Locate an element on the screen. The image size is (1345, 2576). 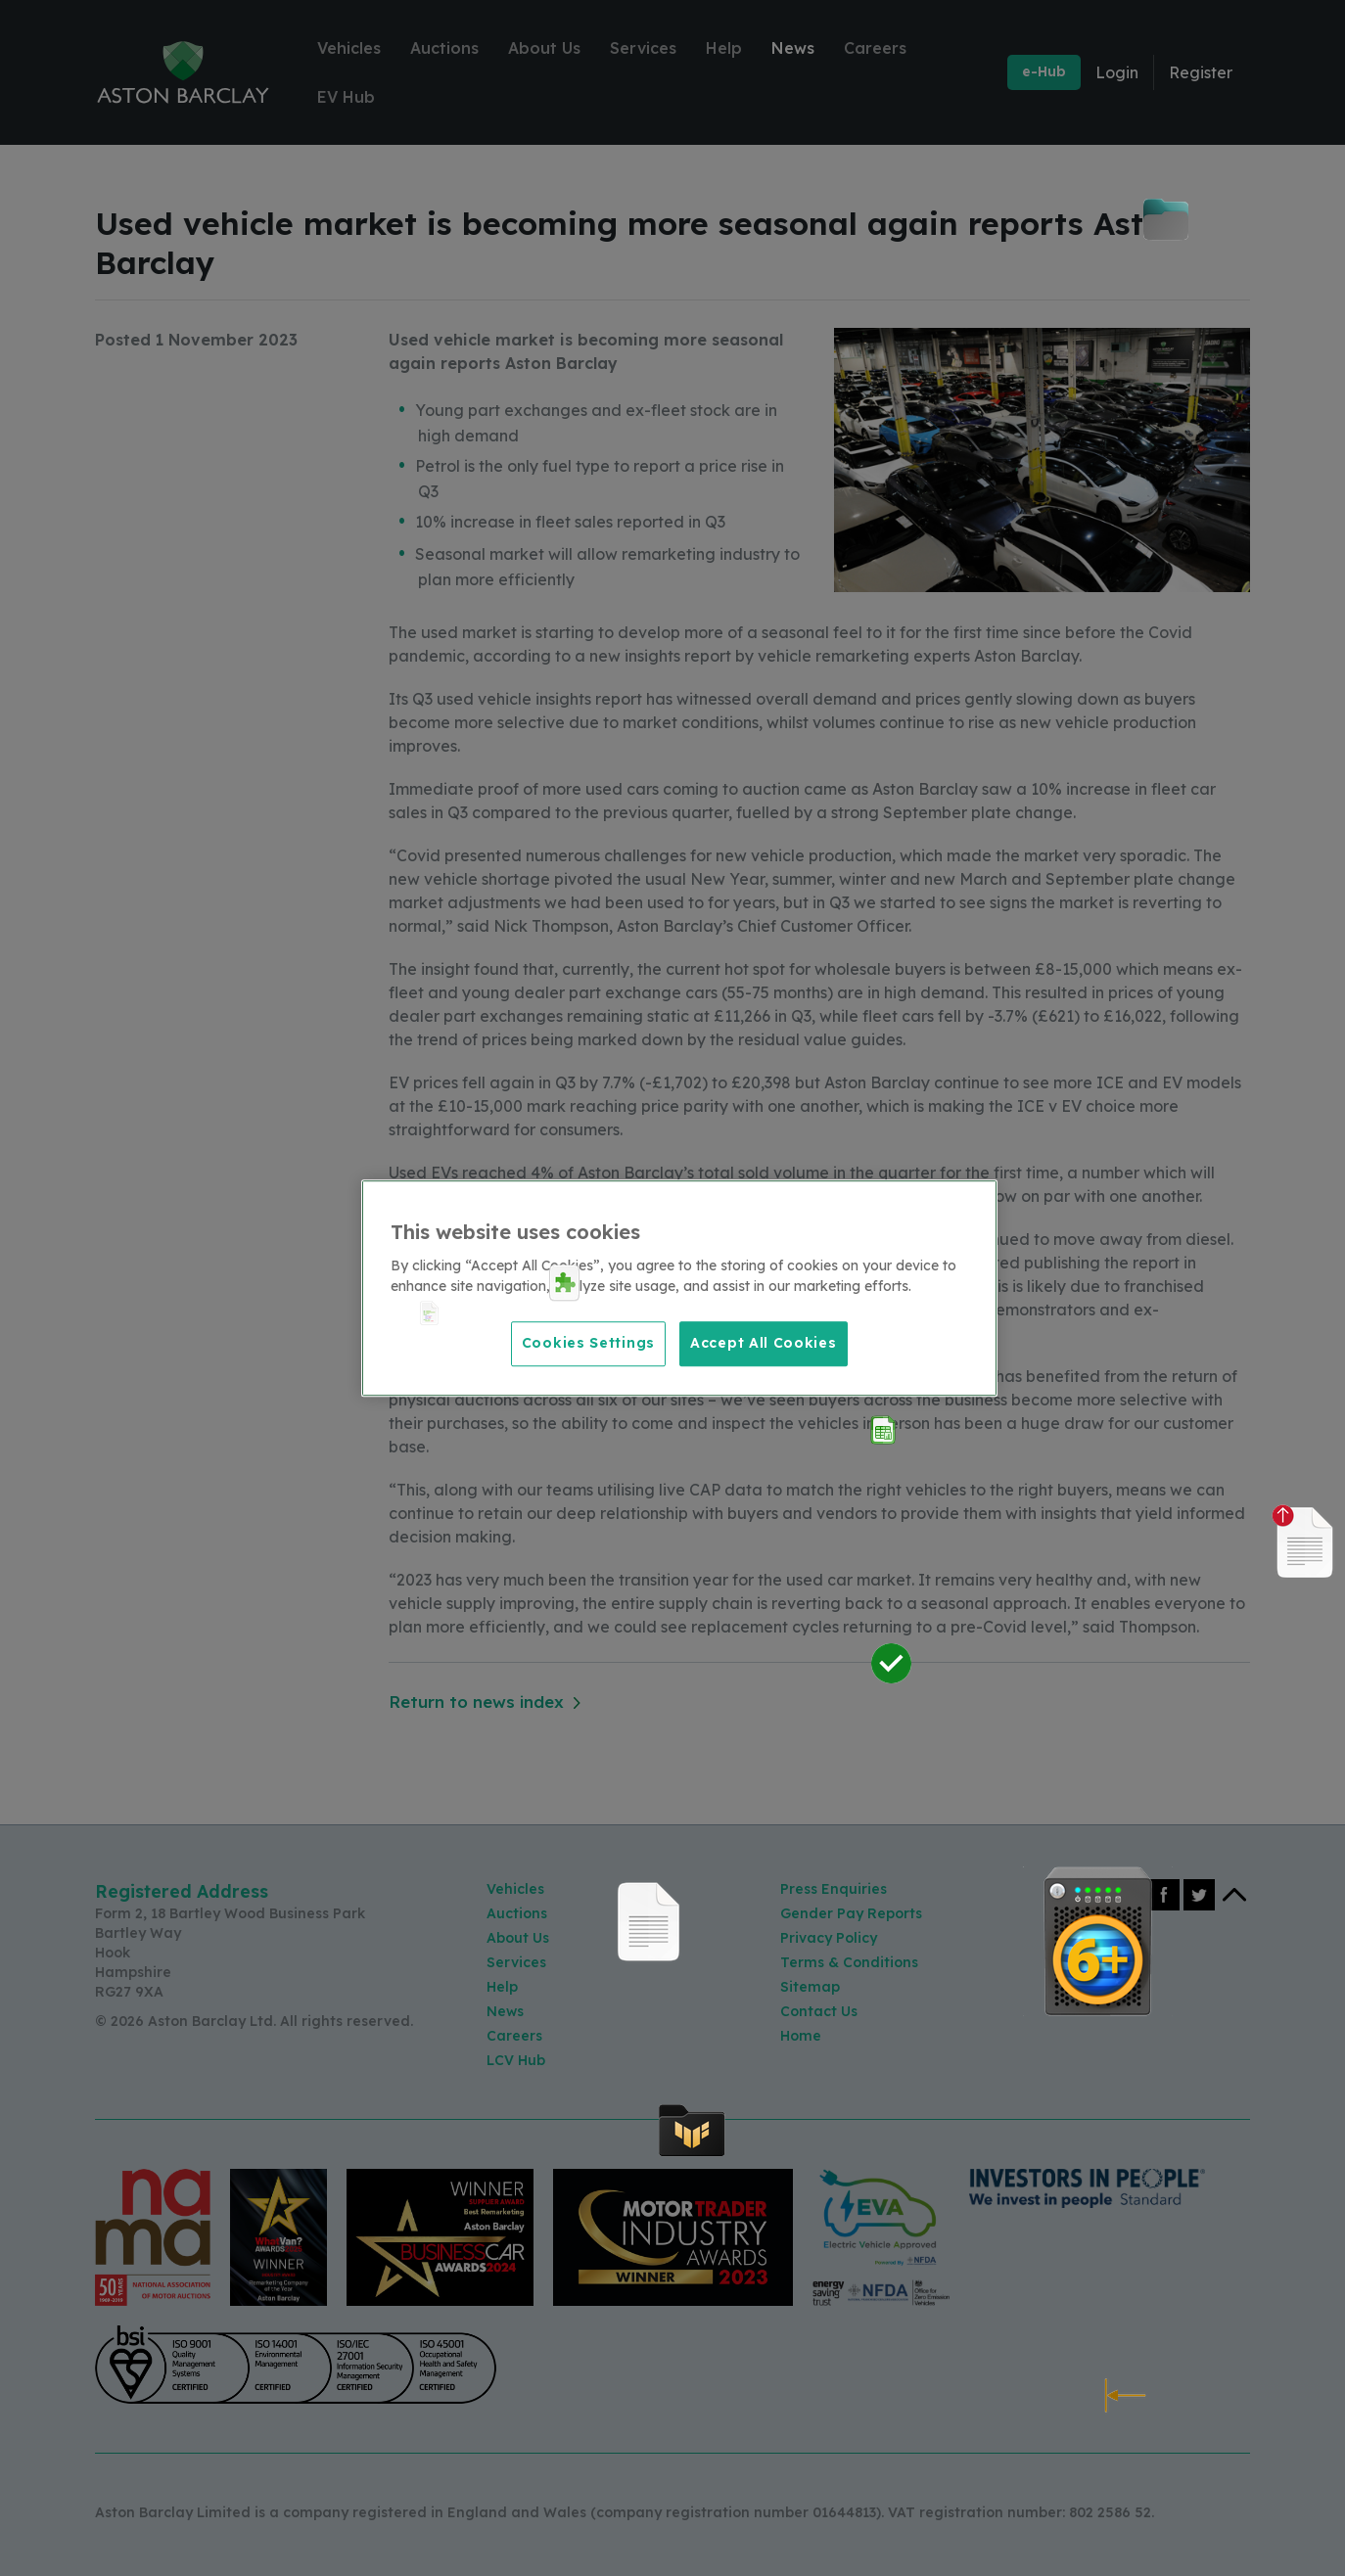
a COBOL source code file is located at coordinates (429, 1312).